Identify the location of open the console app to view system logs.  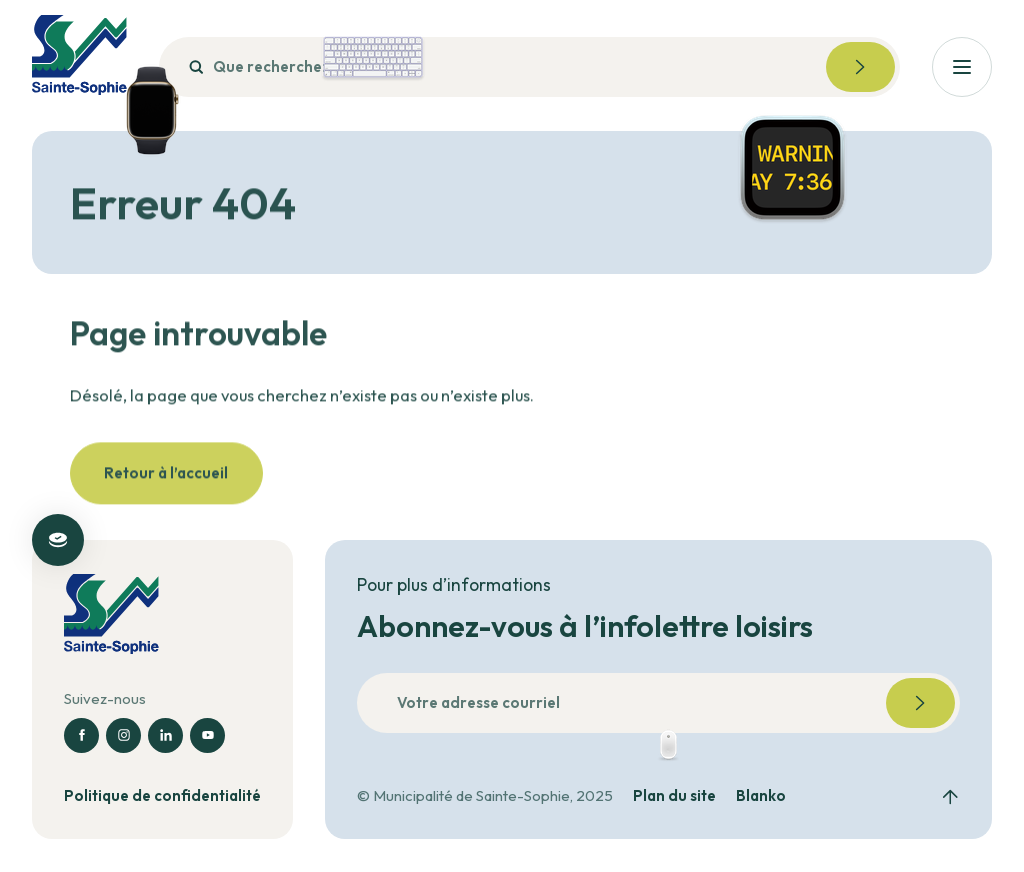
(792, 167).